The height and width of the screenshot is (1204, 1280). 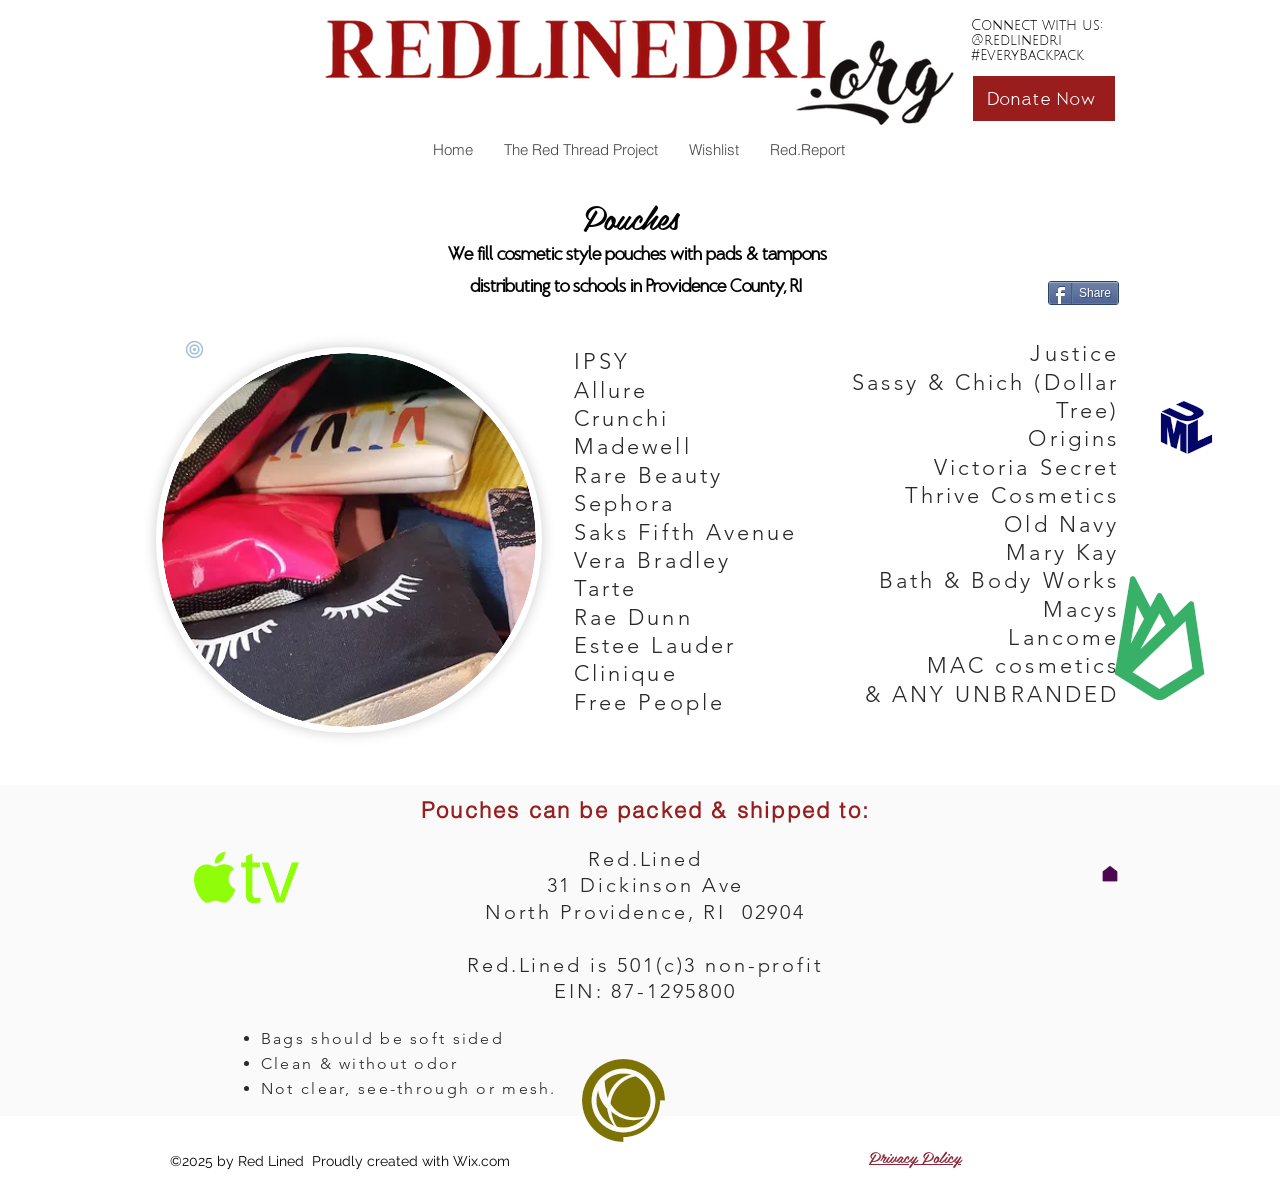 What do you see at coordinates (1186, 427) in the screenshot?
I see `indicates UML (Unified Modeling Language) diagram support` at bounding box center [1186, 427].